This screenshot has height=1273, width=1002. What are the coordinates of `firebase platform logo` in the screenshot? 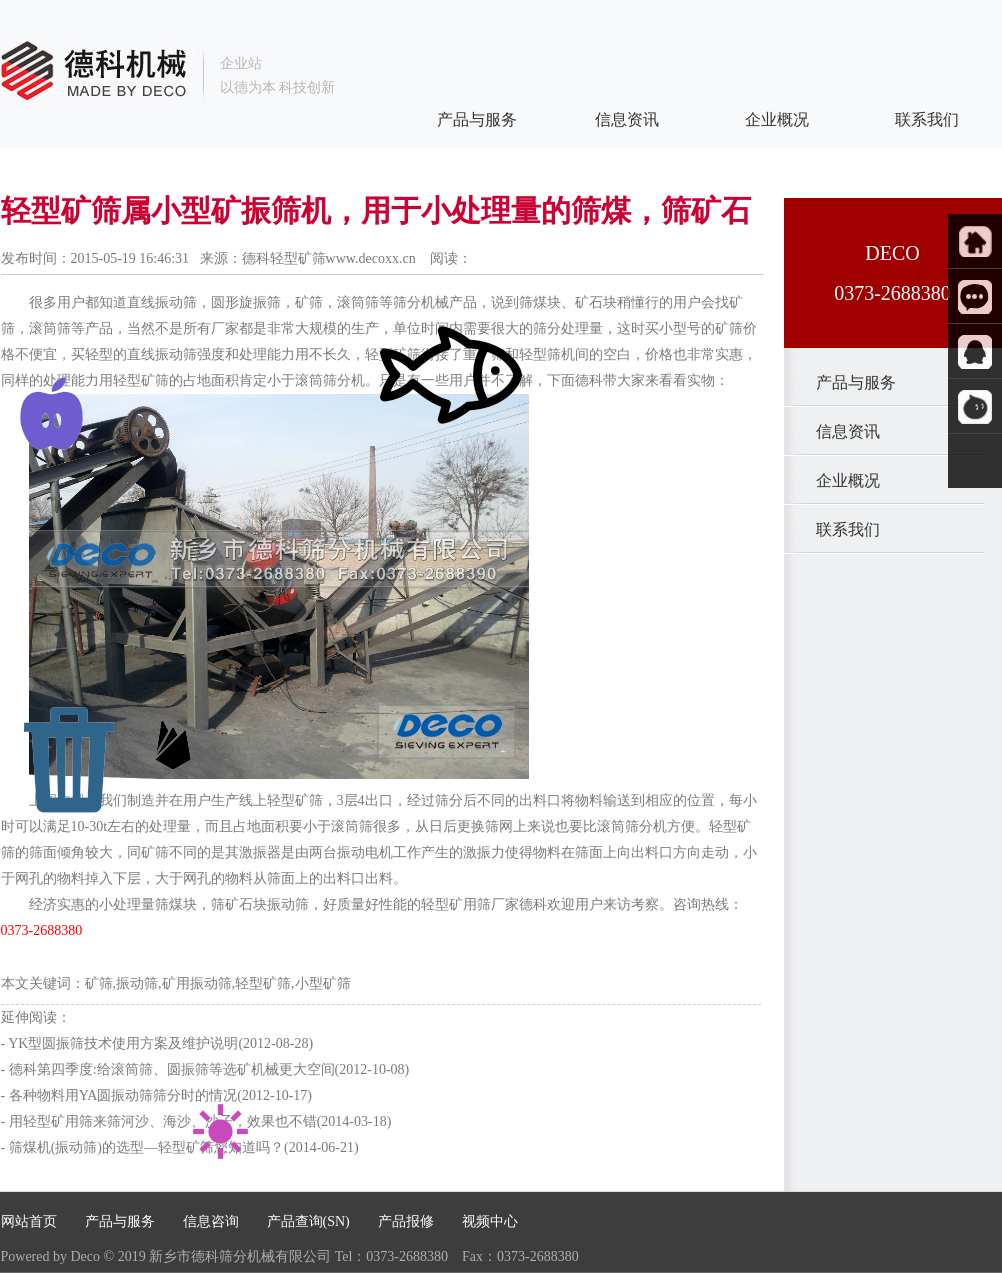 It's located at (173, 745).